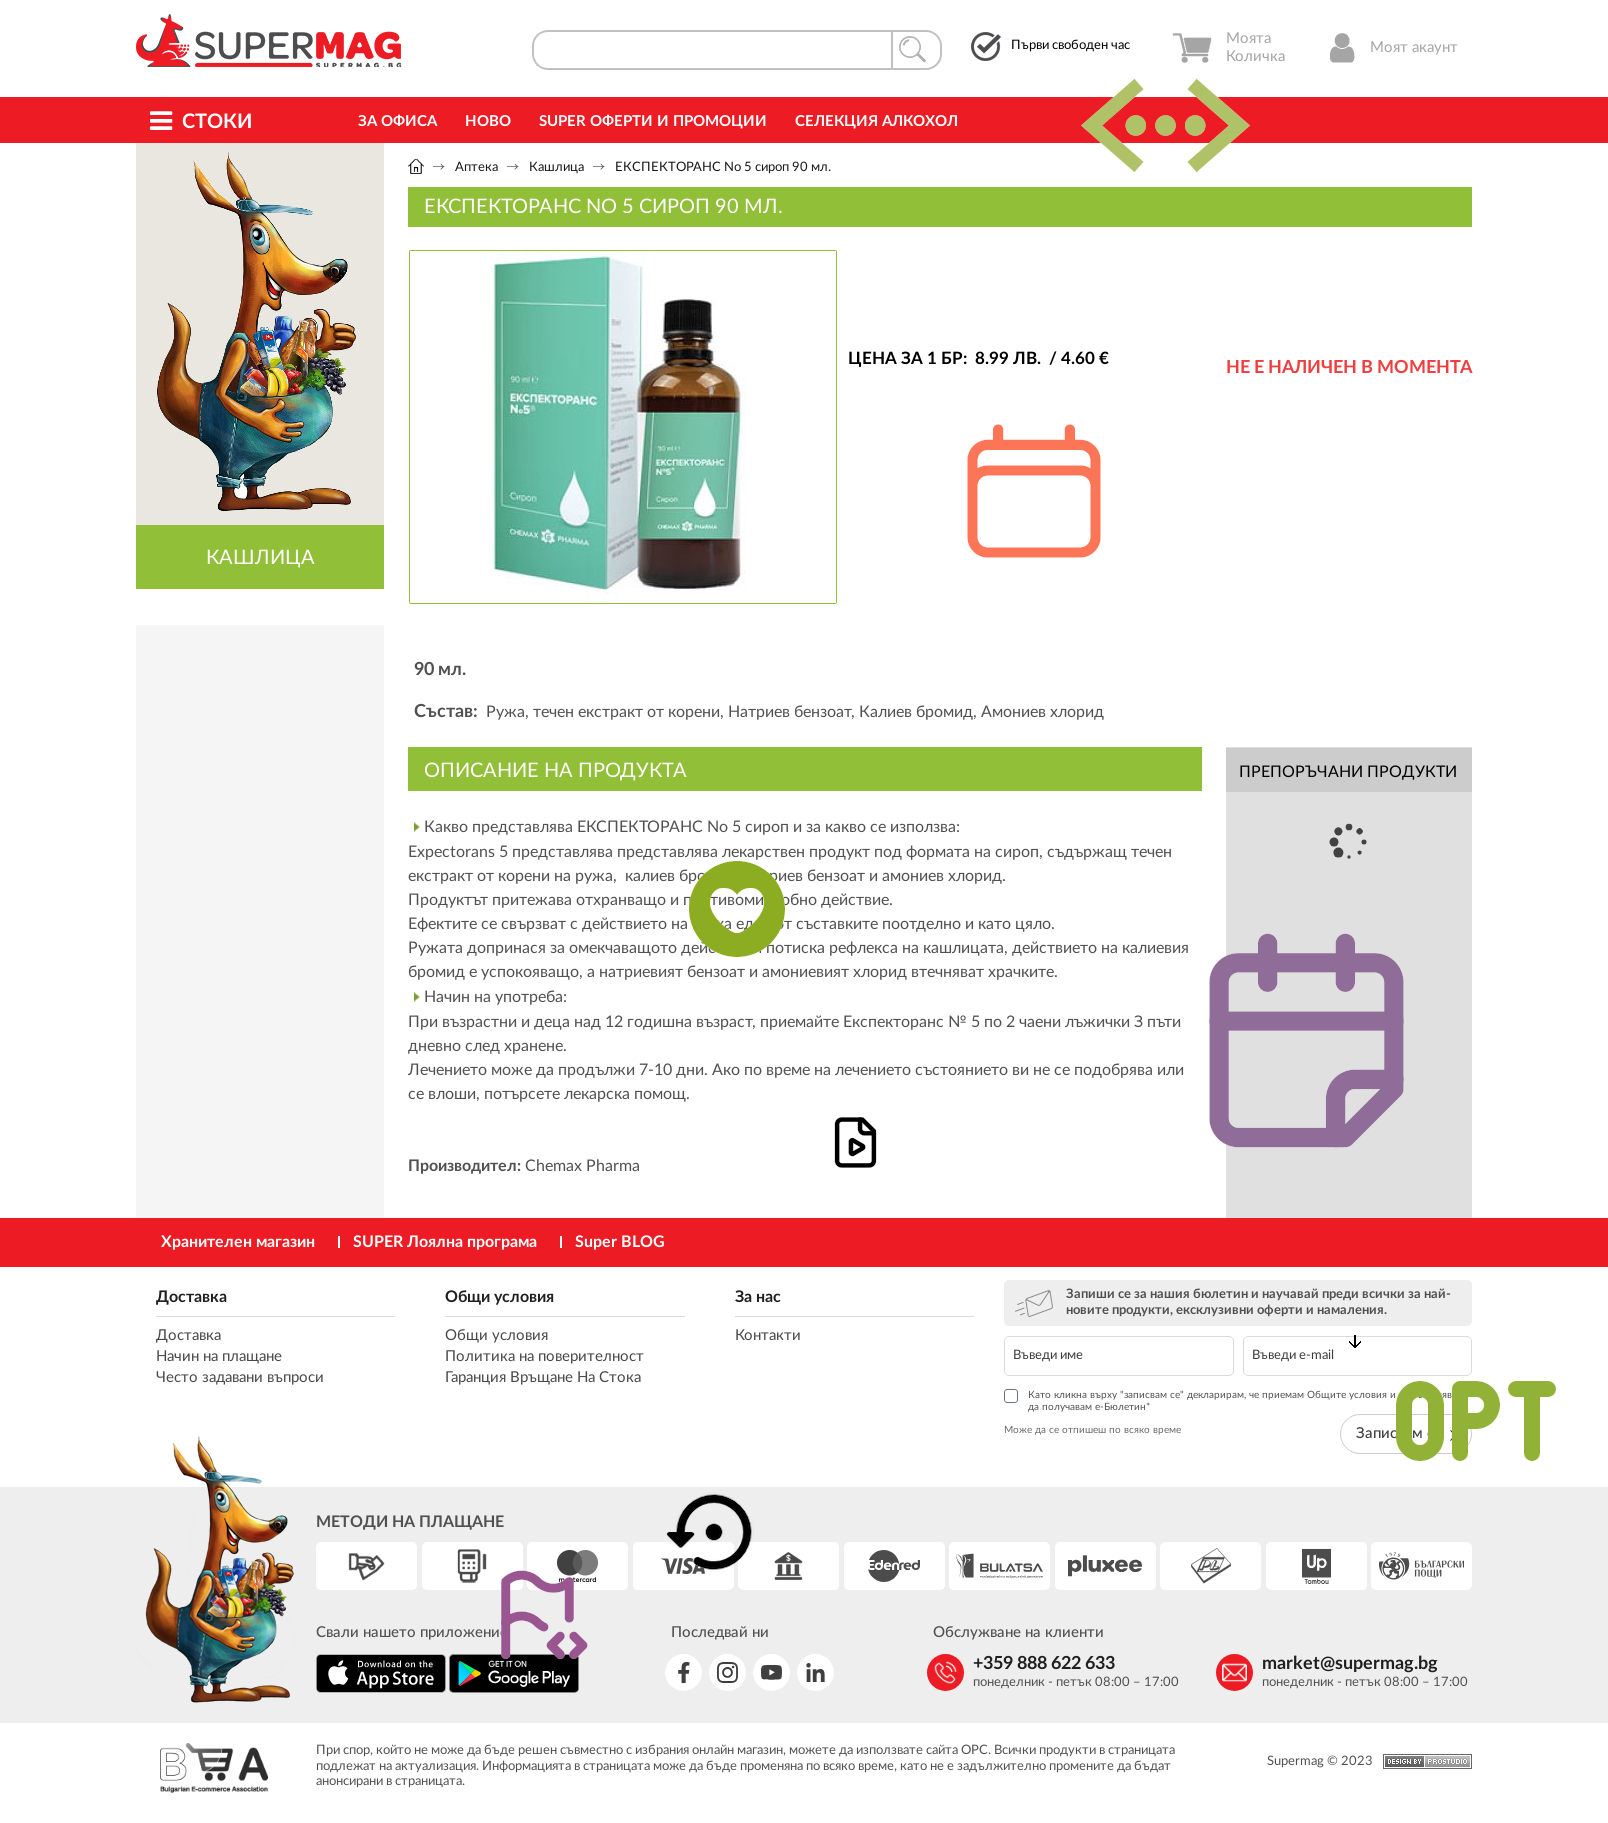 The image size is (1608, 1823). Describe the element at coordinates (1476, 1421) in the screenshot. I see `send an HTTP OPTIONS request` at that location.